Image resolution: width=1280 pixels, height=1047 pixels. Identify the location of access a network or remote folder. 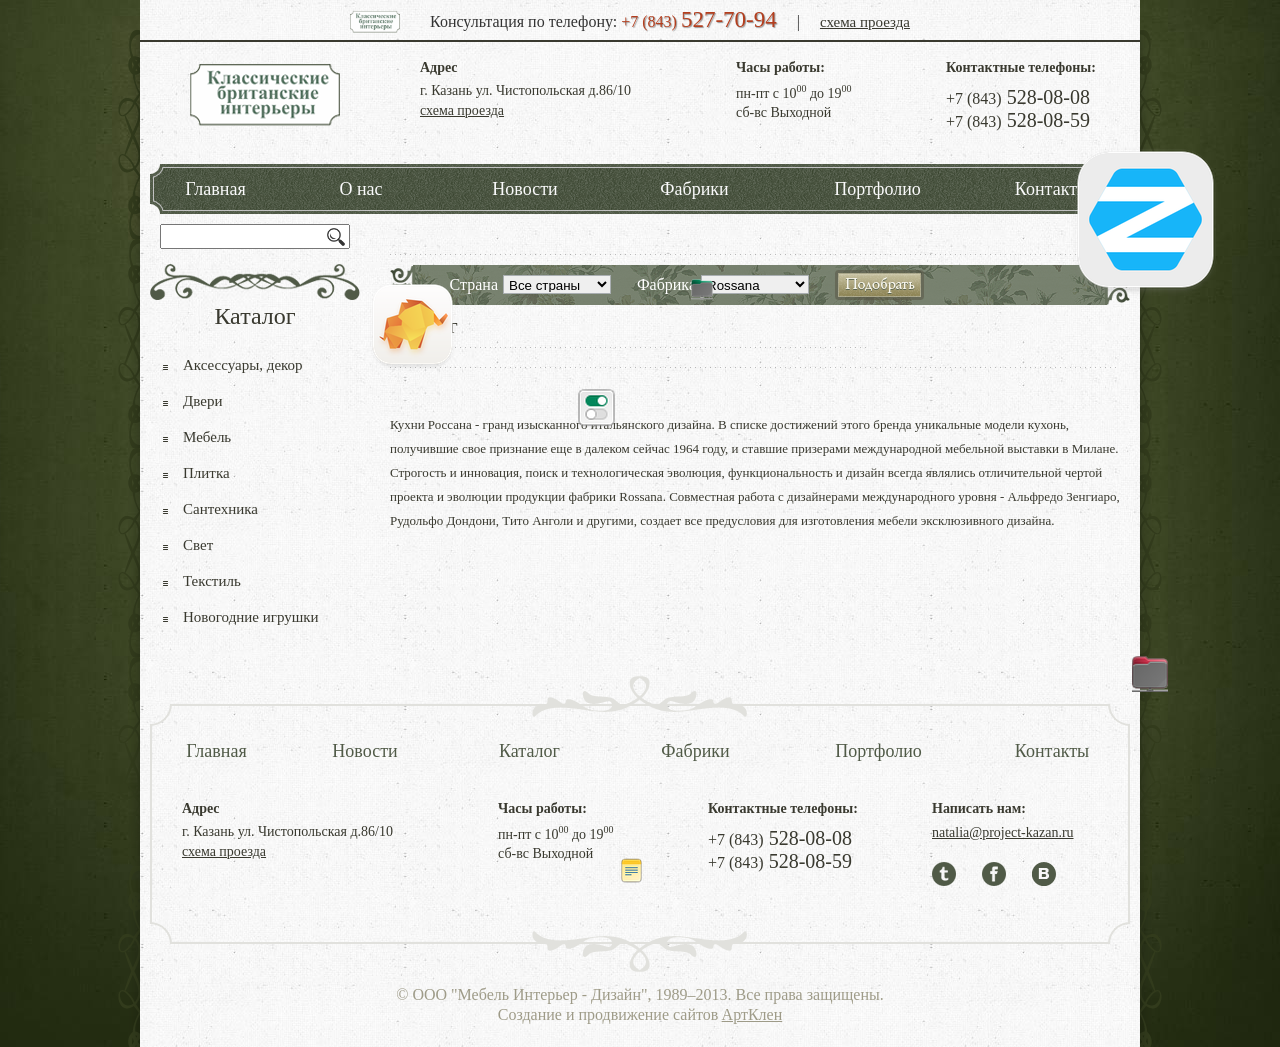
(702, 289).